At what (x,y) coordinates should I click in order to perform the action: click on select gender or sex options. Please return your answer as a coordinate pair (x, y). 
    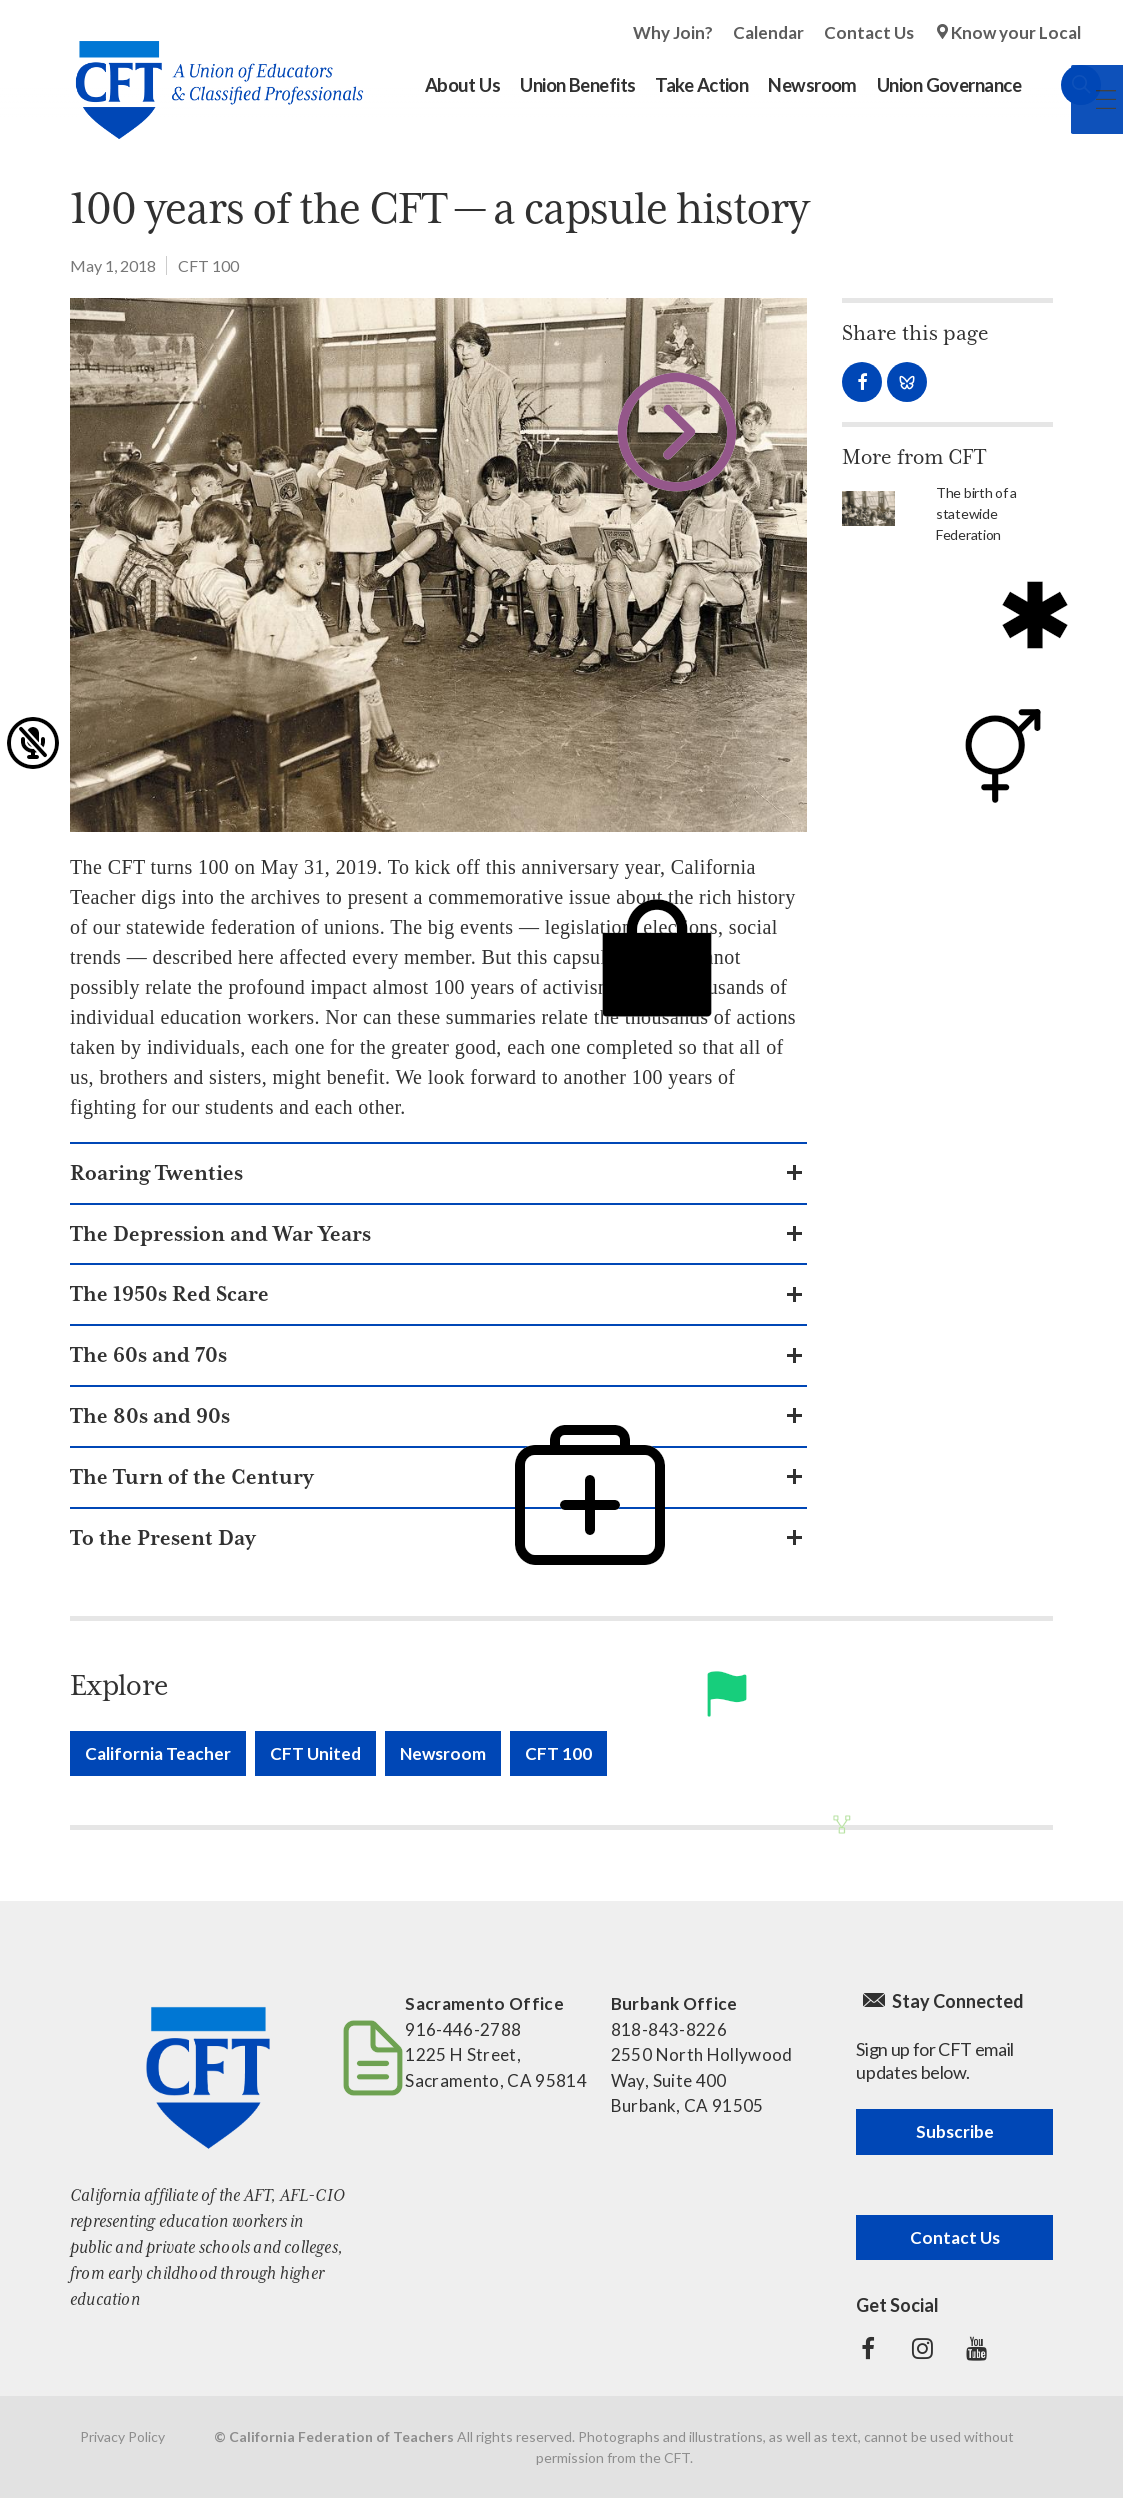
    Looking at the image, I should click on (1003, 756).